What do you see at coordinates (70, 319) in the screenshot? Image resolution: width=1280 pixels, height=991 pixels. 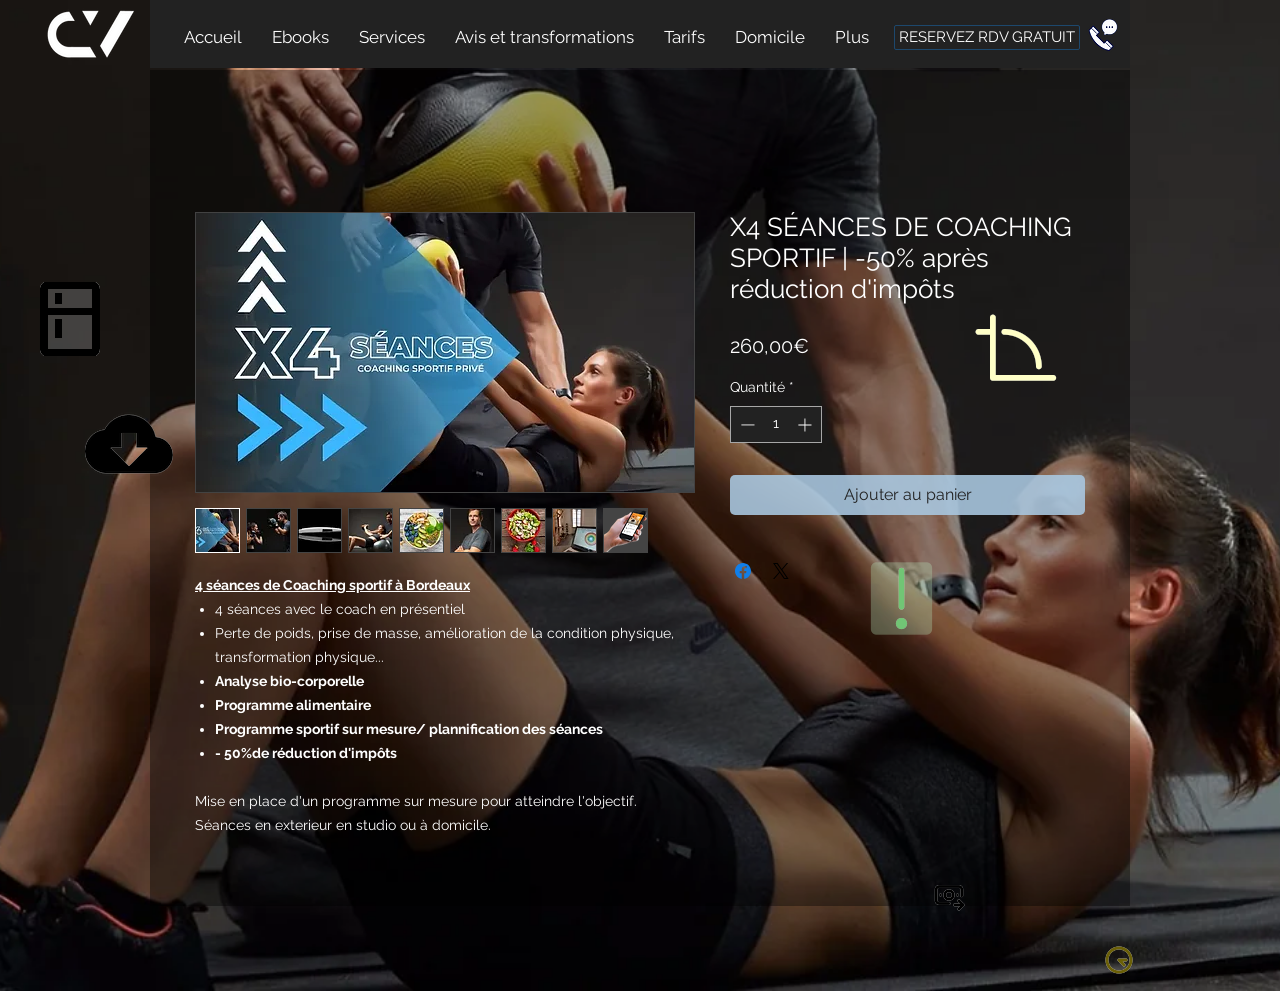 I see `access kitchen appliances or settings` at bounding box center [70, 319].